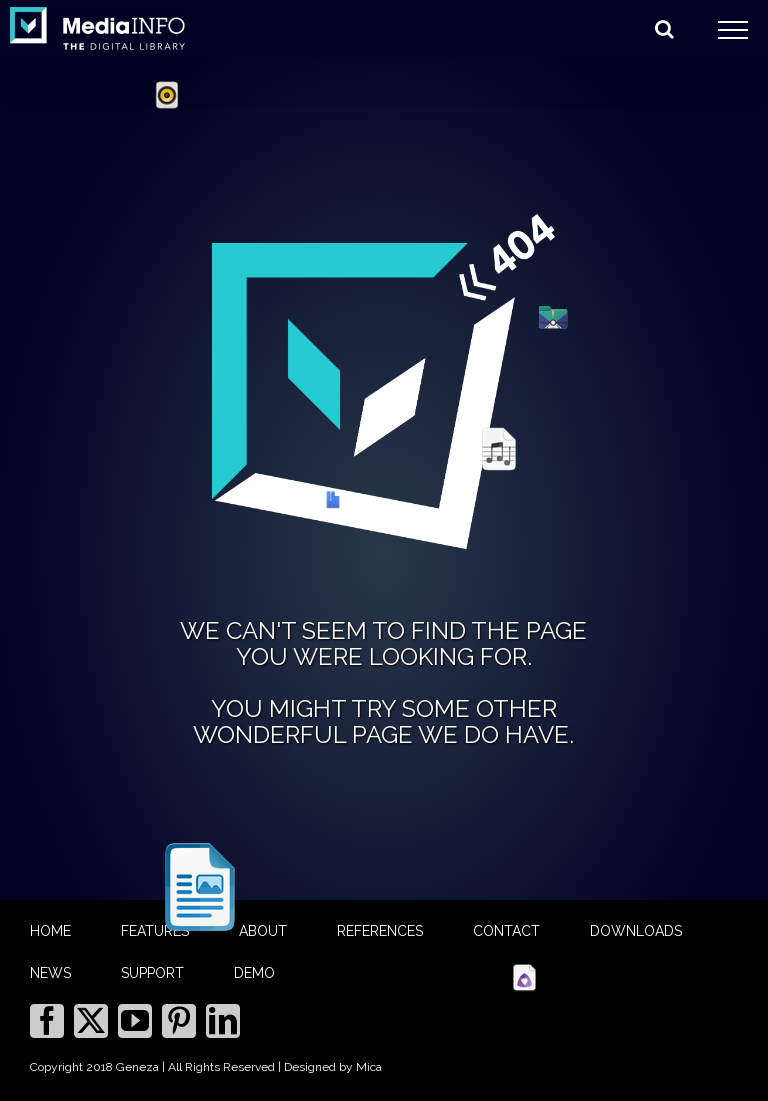  What do you see at coordinates (333, 500) in the screenshot?
I see `a virtualbox virtual hard disk file` at bounding box center [333, 500].